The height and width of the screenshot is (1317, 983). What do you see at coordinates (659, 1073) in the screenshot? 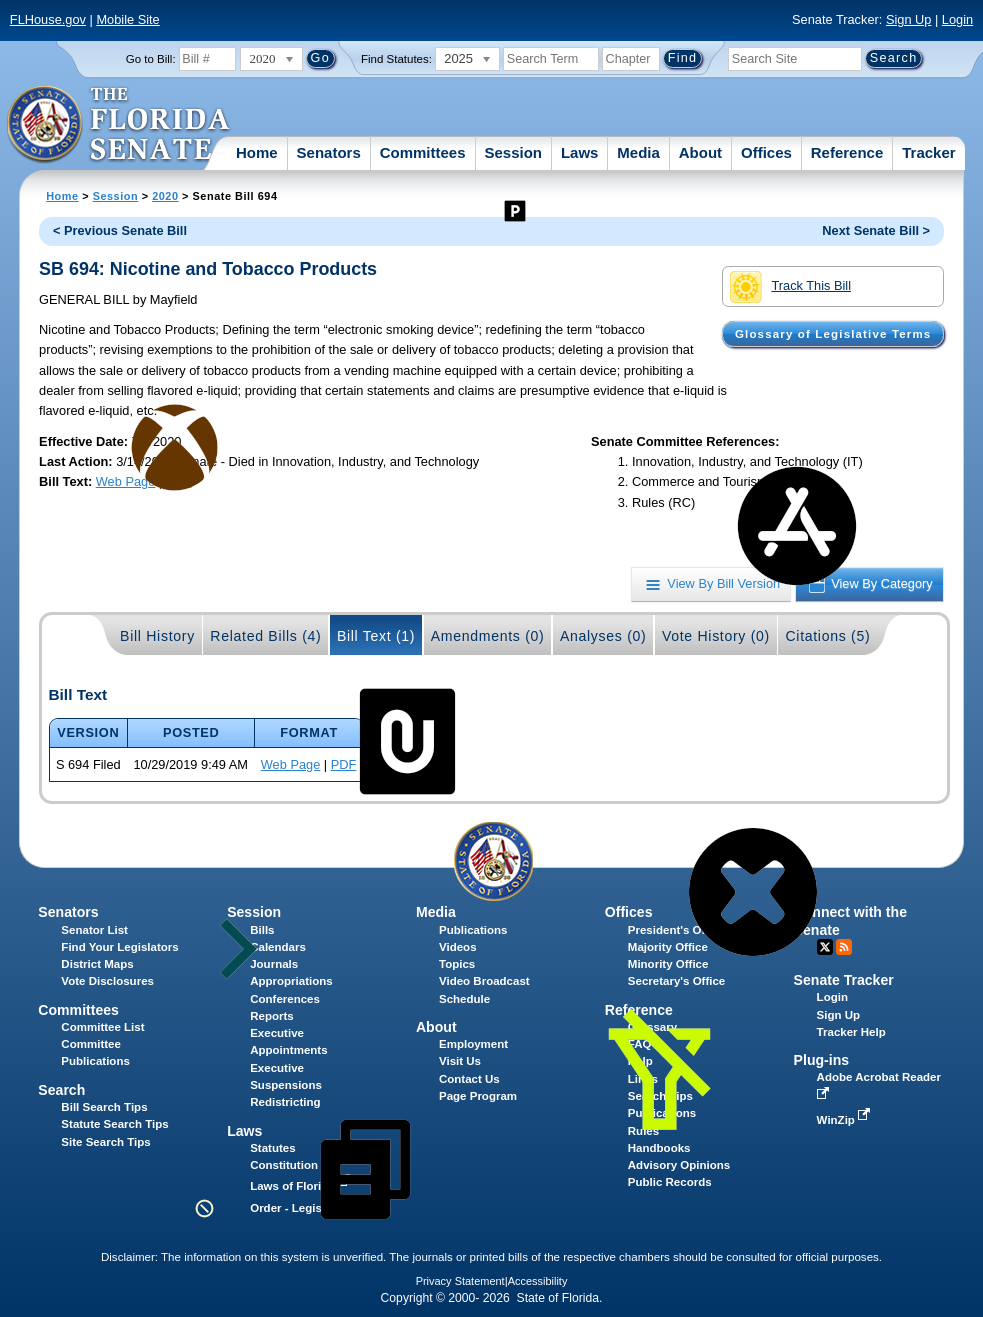
I see `clear all active filters` at bounding box center [659, 1073].